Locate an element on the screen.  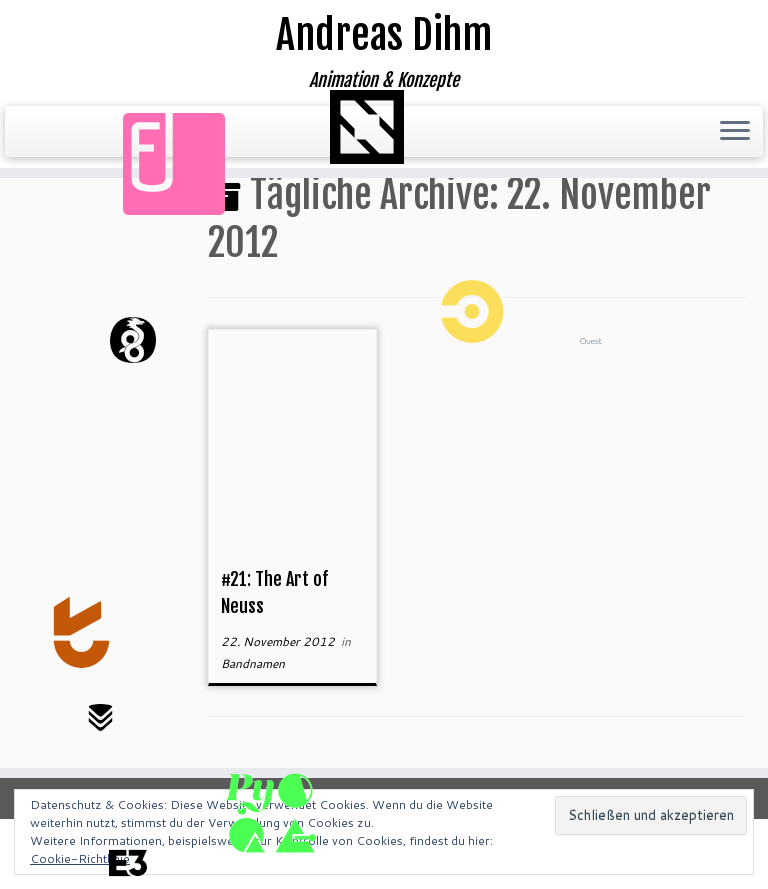
open wireguard vpn settings is located at coordinates (133, 340).